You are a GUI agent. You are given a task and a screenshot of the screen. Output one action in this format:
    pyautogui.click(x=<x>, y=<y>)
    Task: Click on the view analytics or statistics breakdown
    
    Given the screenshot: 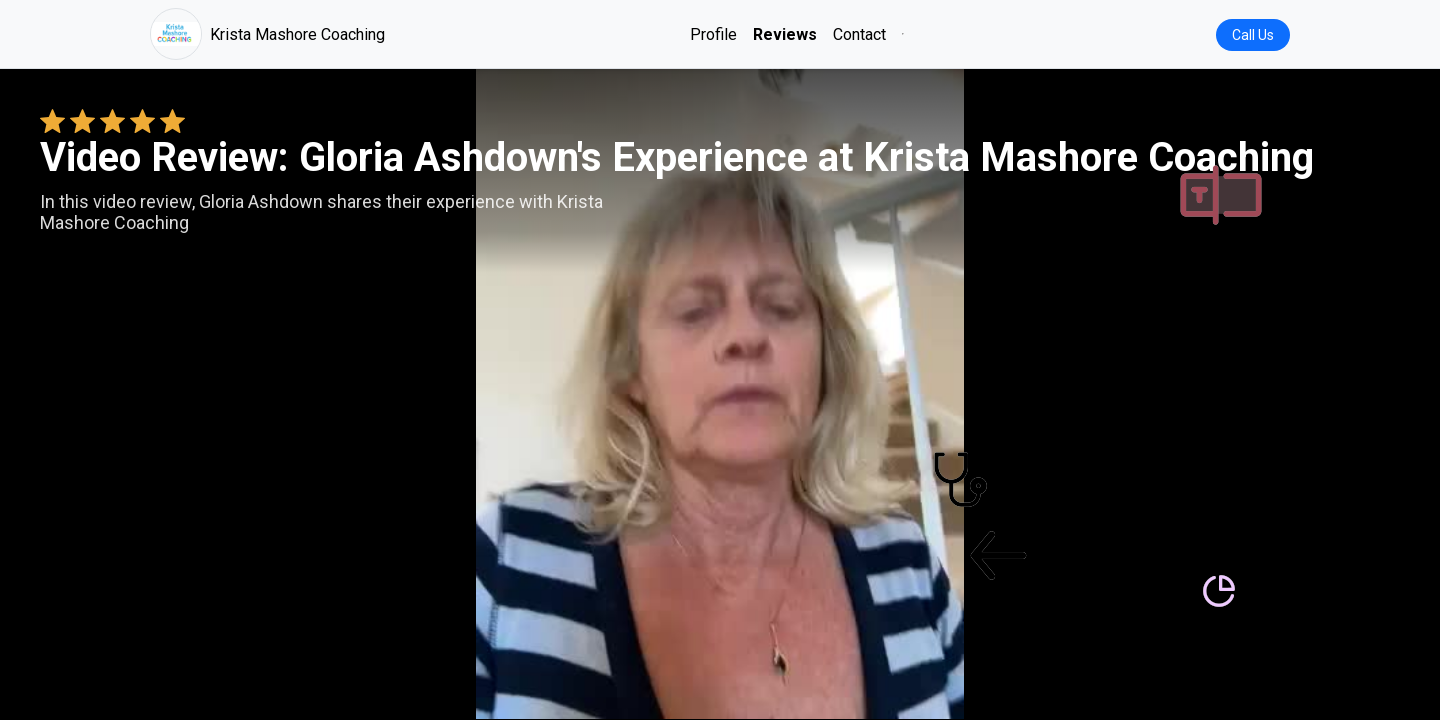 What is the action you would take?
    pyautogui.click(x=1219, y=591)
    